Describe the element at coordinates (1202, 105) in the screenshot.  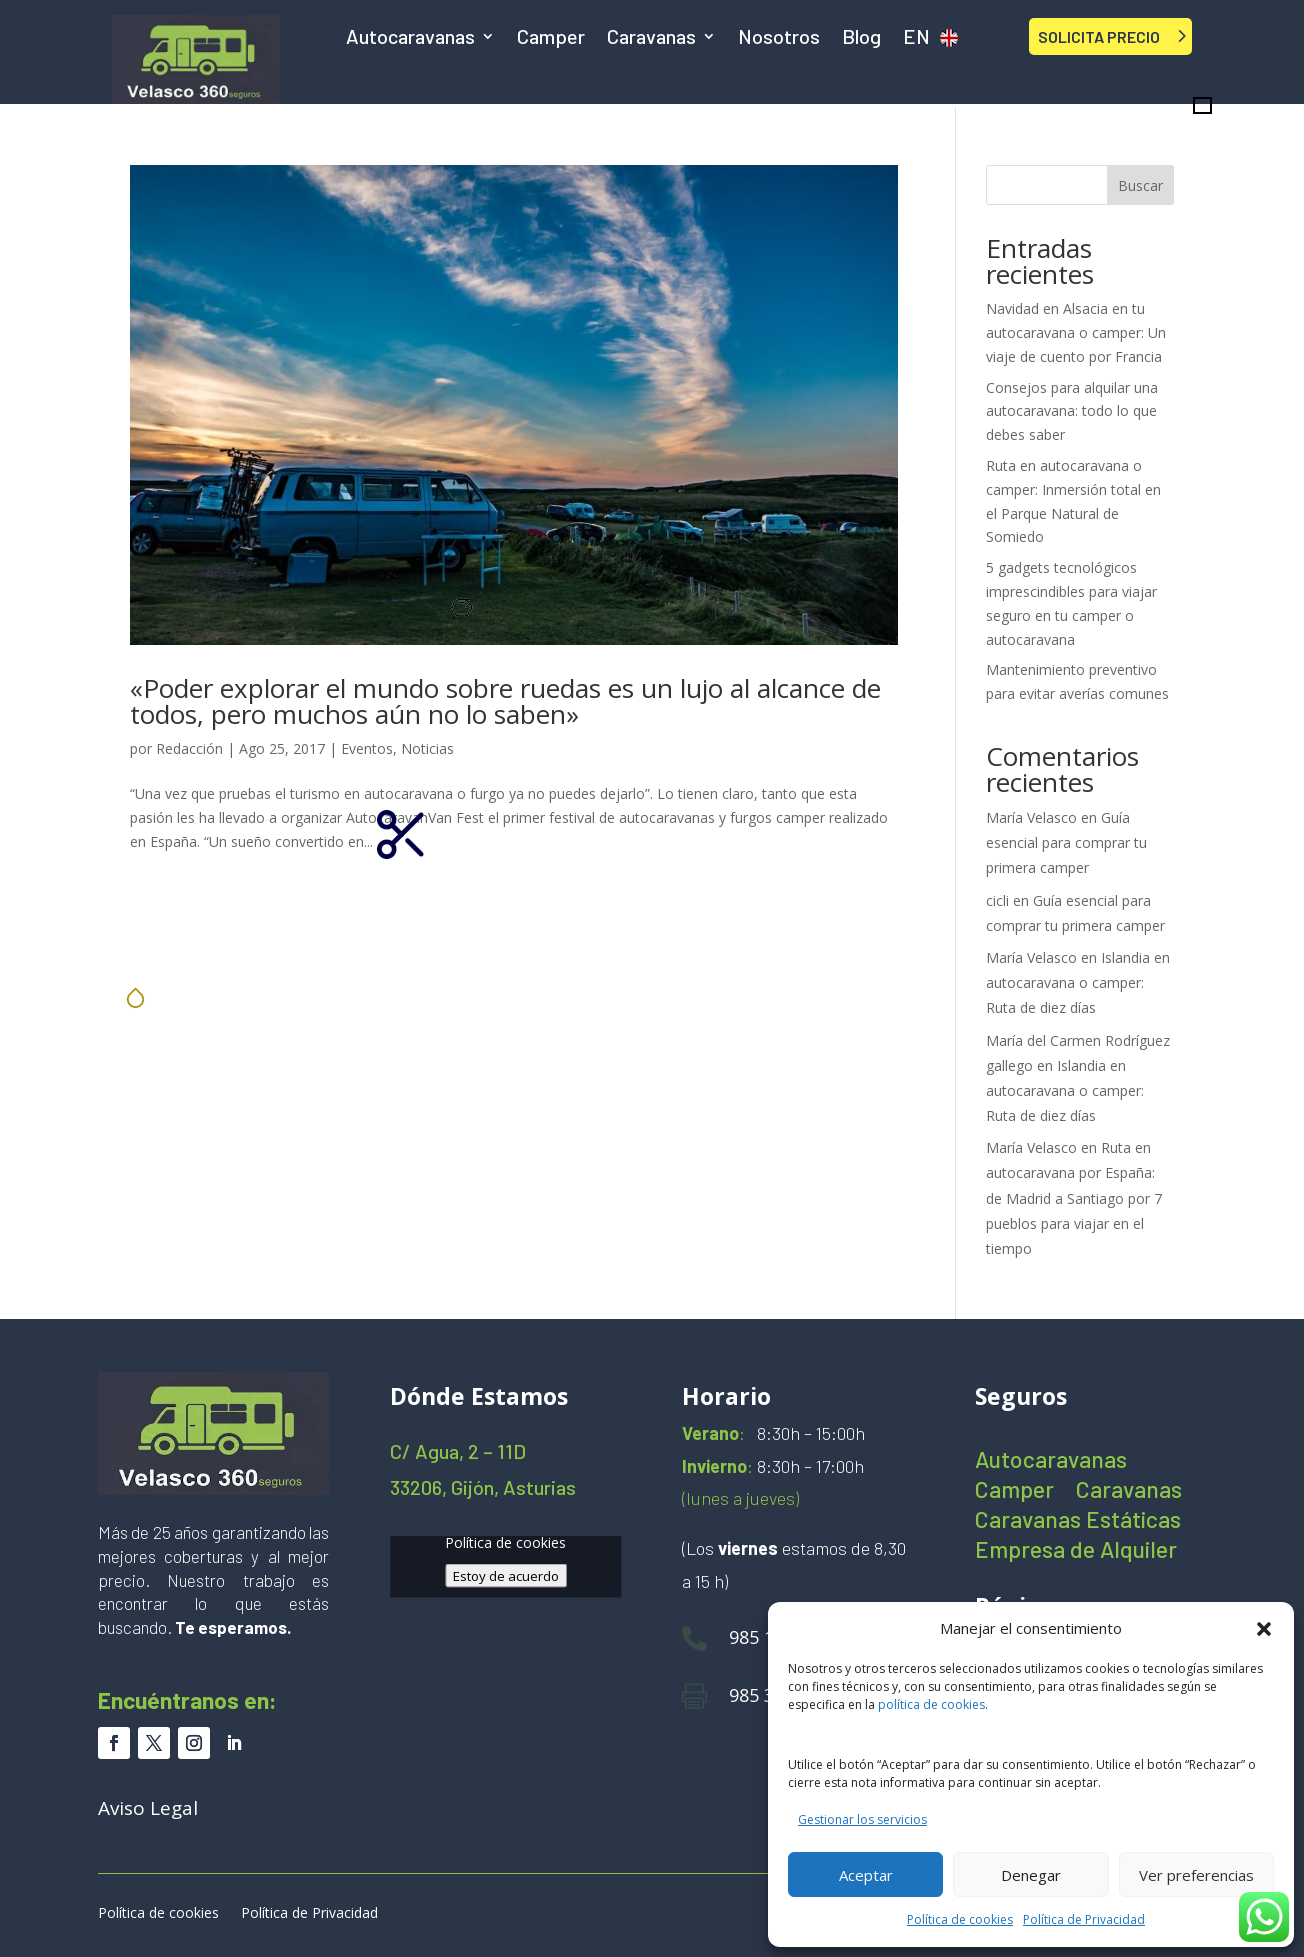
I see `crop image to 3:2 aspect ratio` at that location.